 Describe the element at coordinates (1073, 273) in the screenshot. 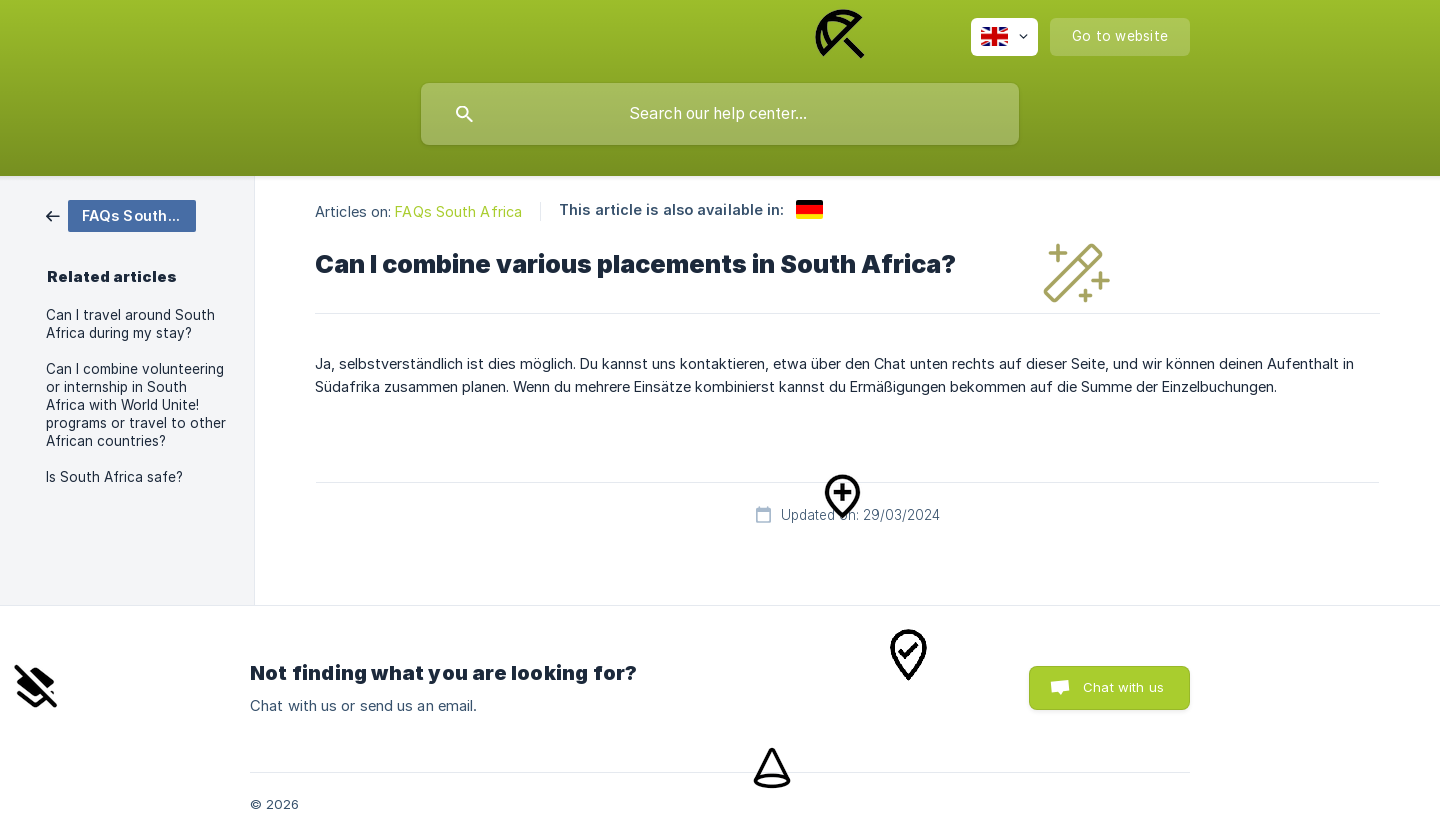

I see `apply automatic enhancements or effects` at that location.